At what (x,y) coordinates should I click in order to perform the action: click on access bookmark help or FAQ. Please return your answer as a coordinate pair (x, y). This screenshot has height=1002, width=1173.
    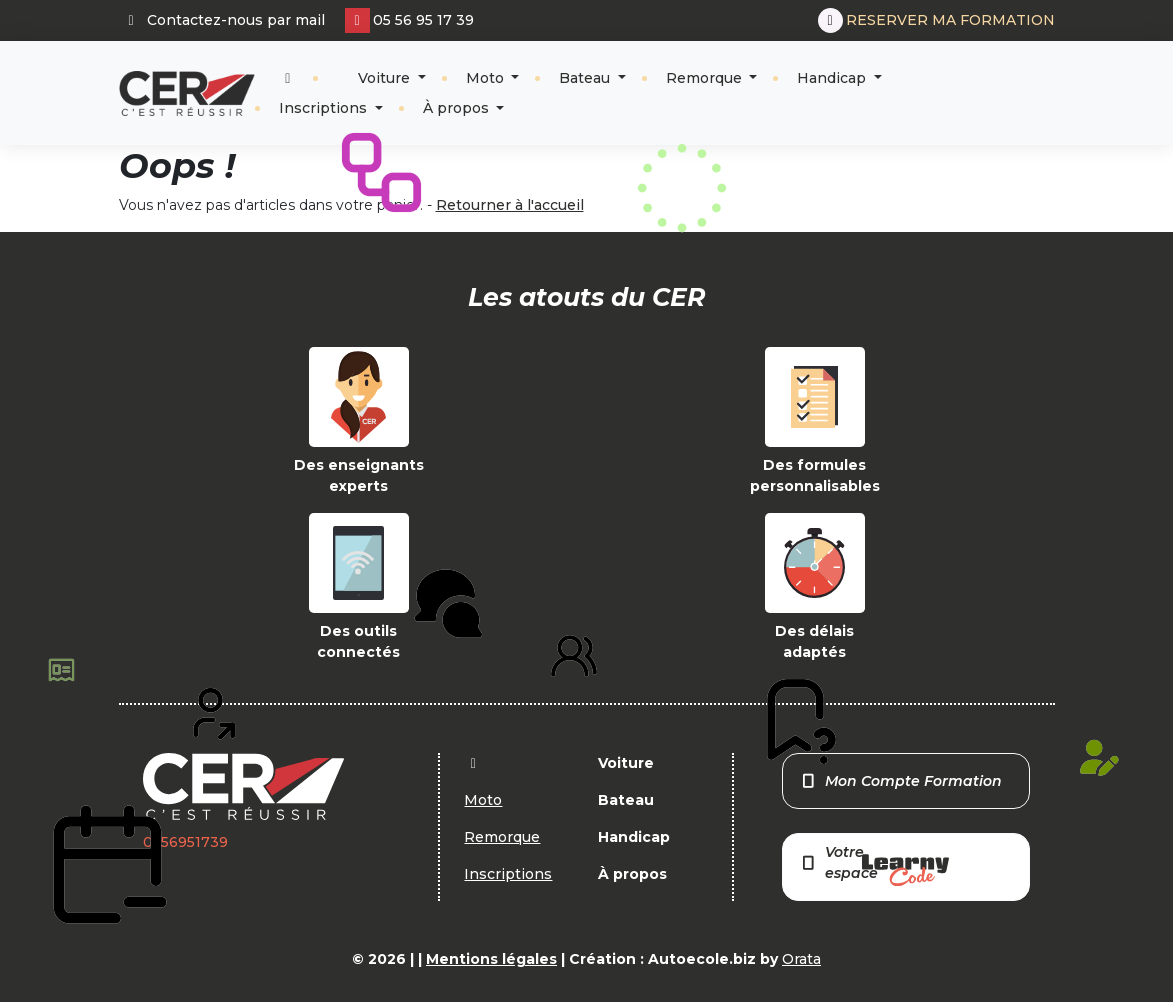
    Looking at the image, I should click on (795, 719).